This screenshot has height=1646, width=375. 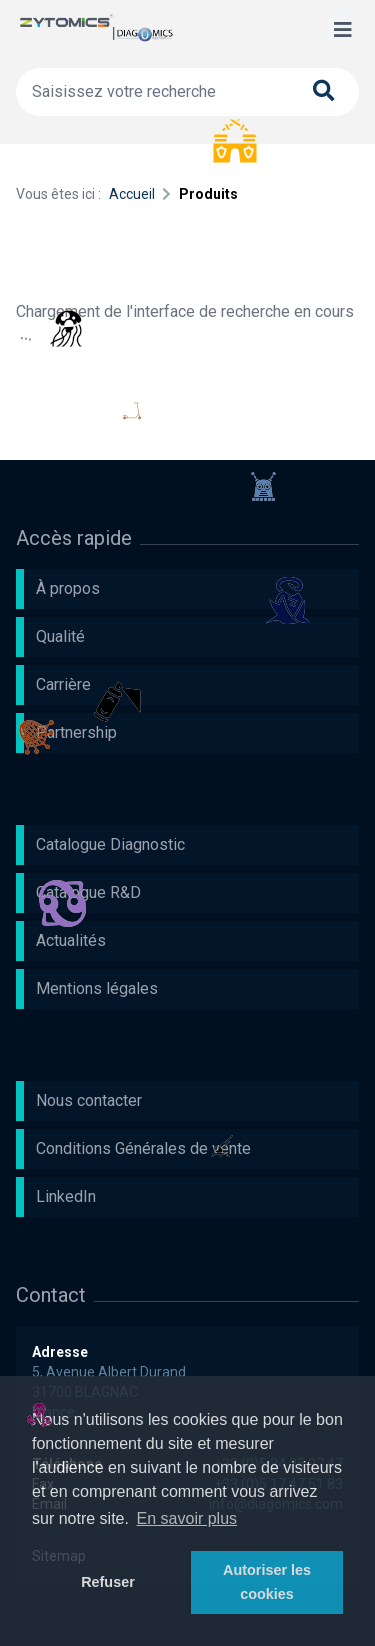 What do you see at coordinates (117, 703) in the screenshot?
I see `apply spray paint or graffiti tool` at bounding box center [117, 703].